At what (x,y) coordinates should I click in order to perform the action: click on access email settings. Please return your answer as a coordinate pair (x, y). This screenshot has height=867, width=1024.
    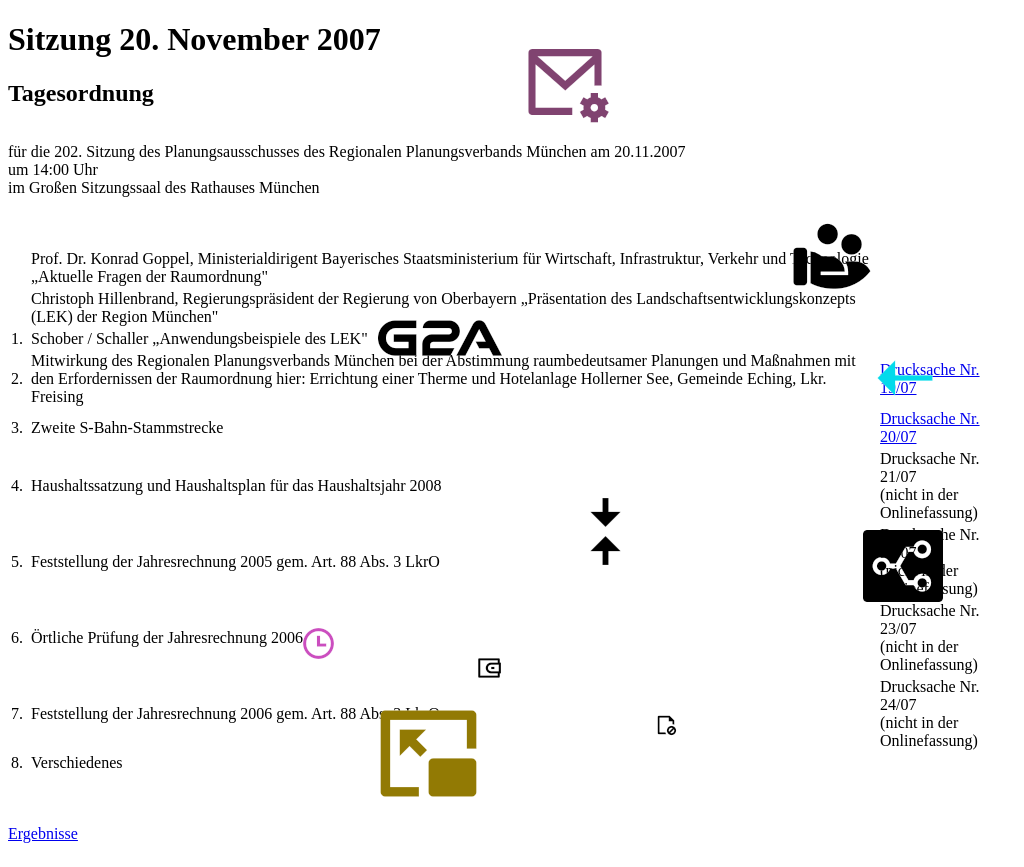
    Looking at the image, I should click on (565, 82).